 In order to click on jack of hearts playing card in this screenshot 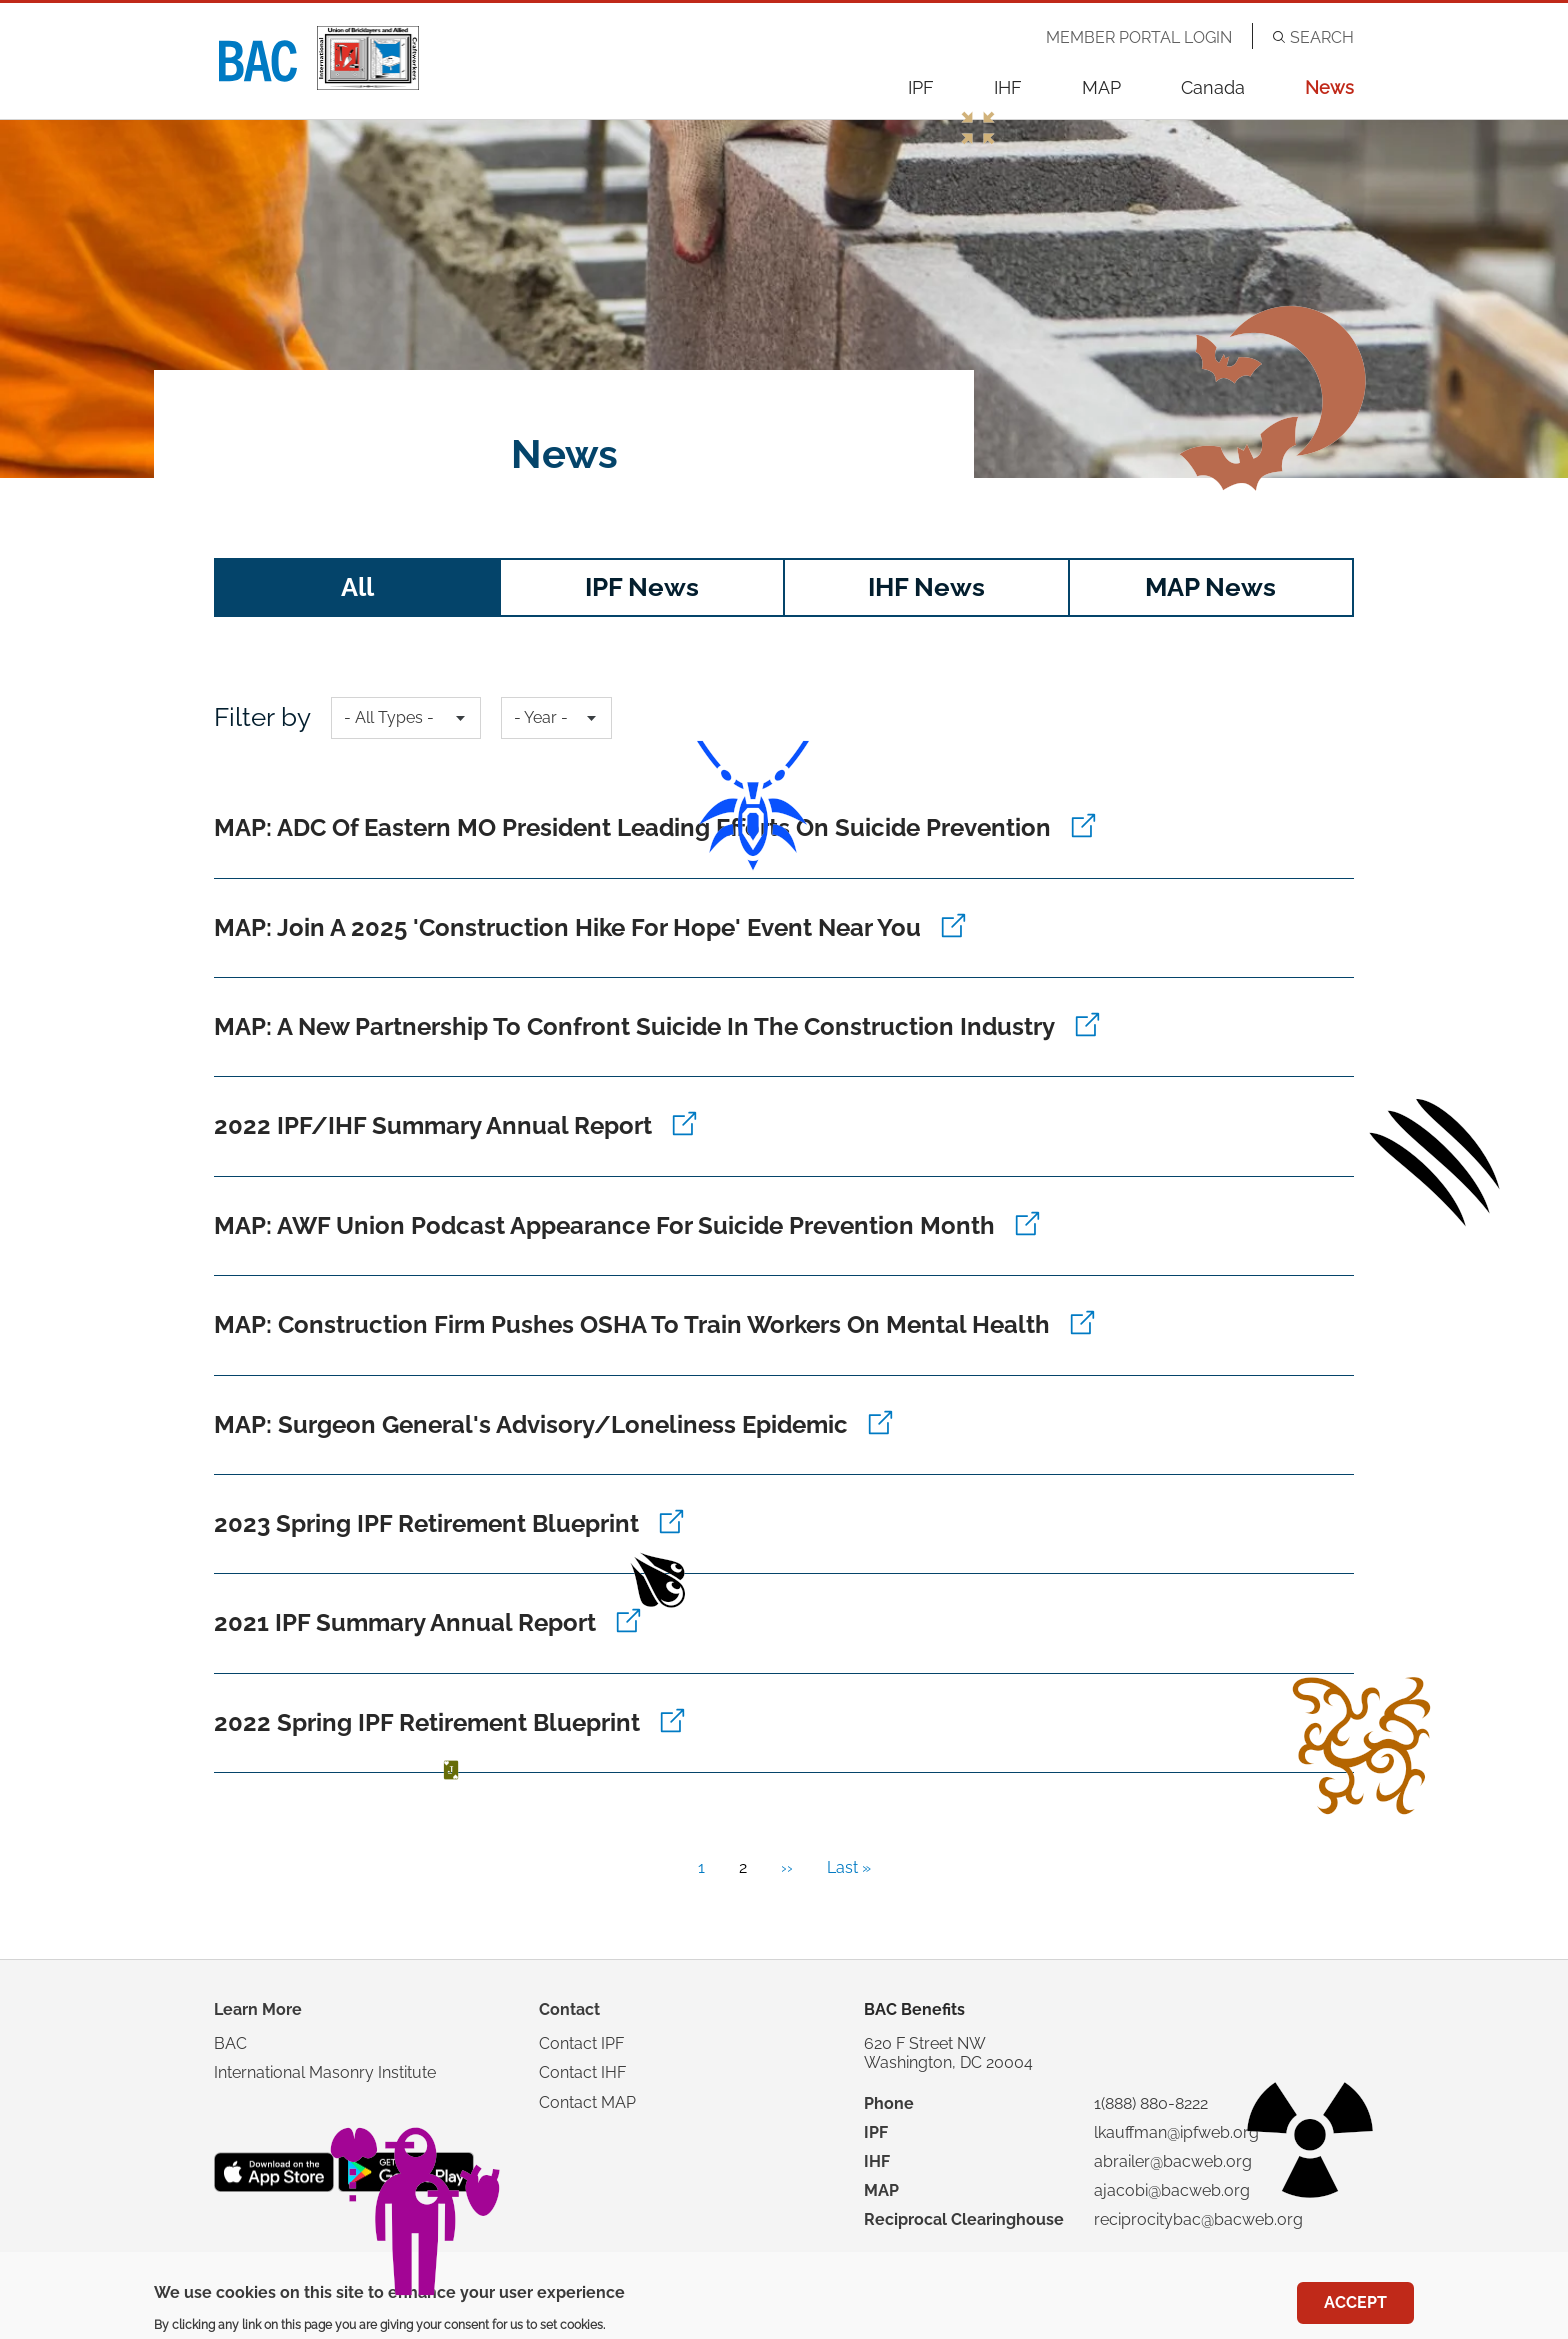, I will do `click(451, 1770)`.